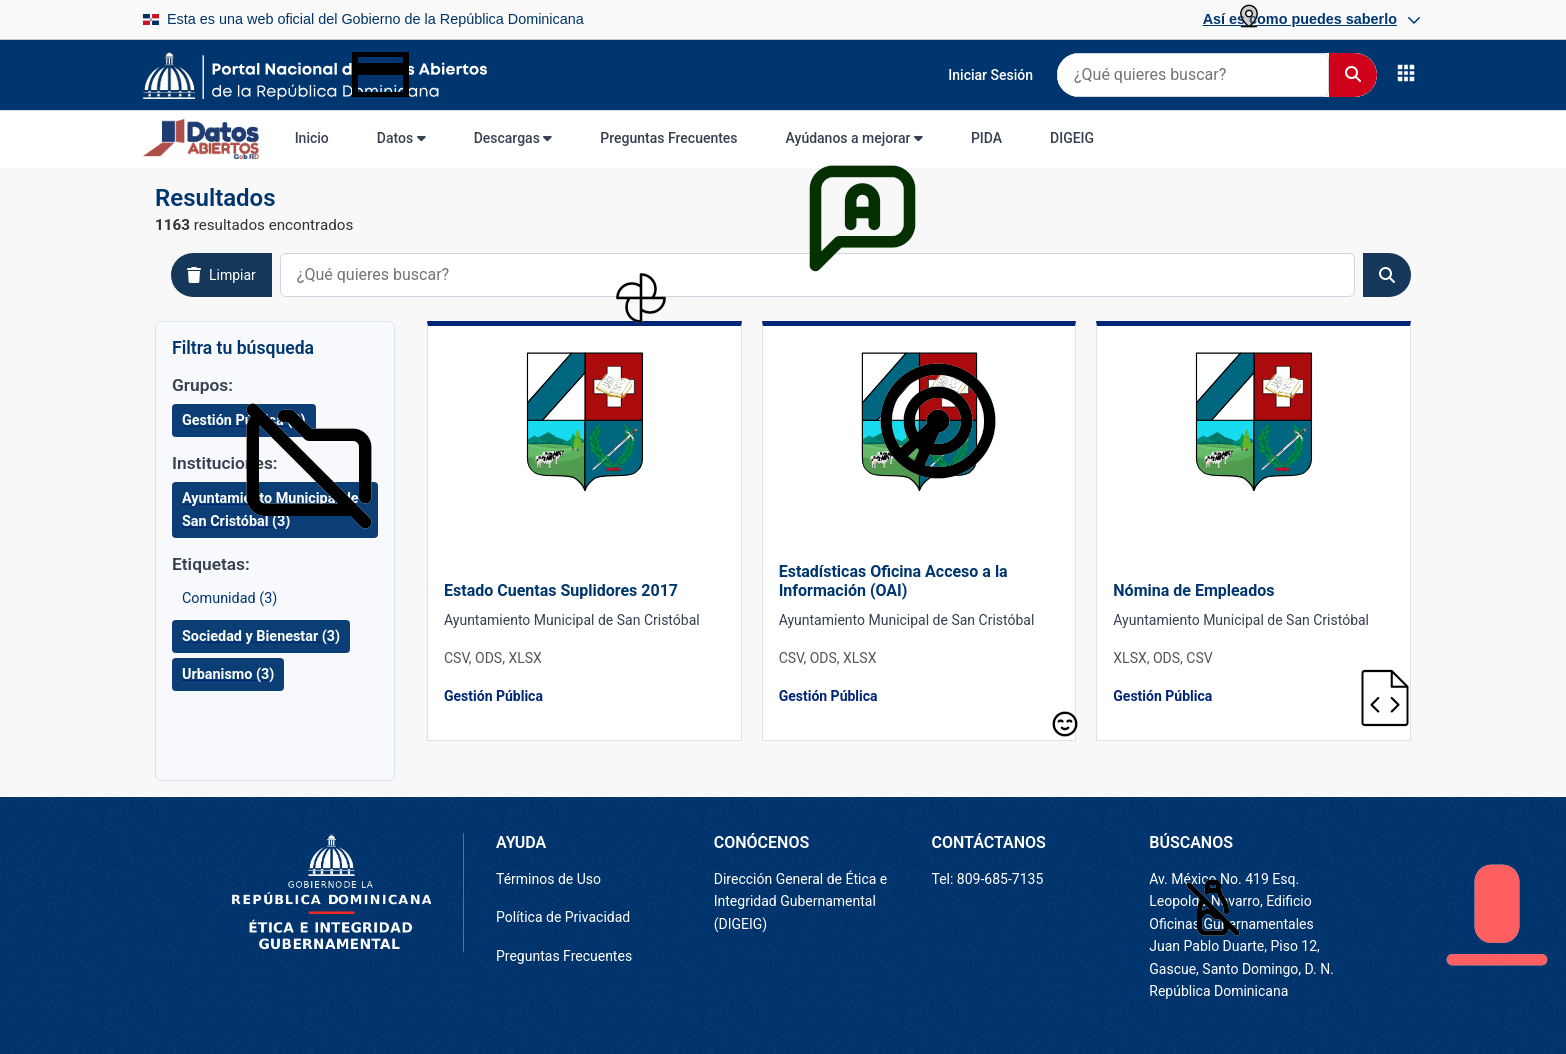  Describe the element at coordinates (309, 466) in the screenshot. I see `folder access is disabled or unavailable` at that location.